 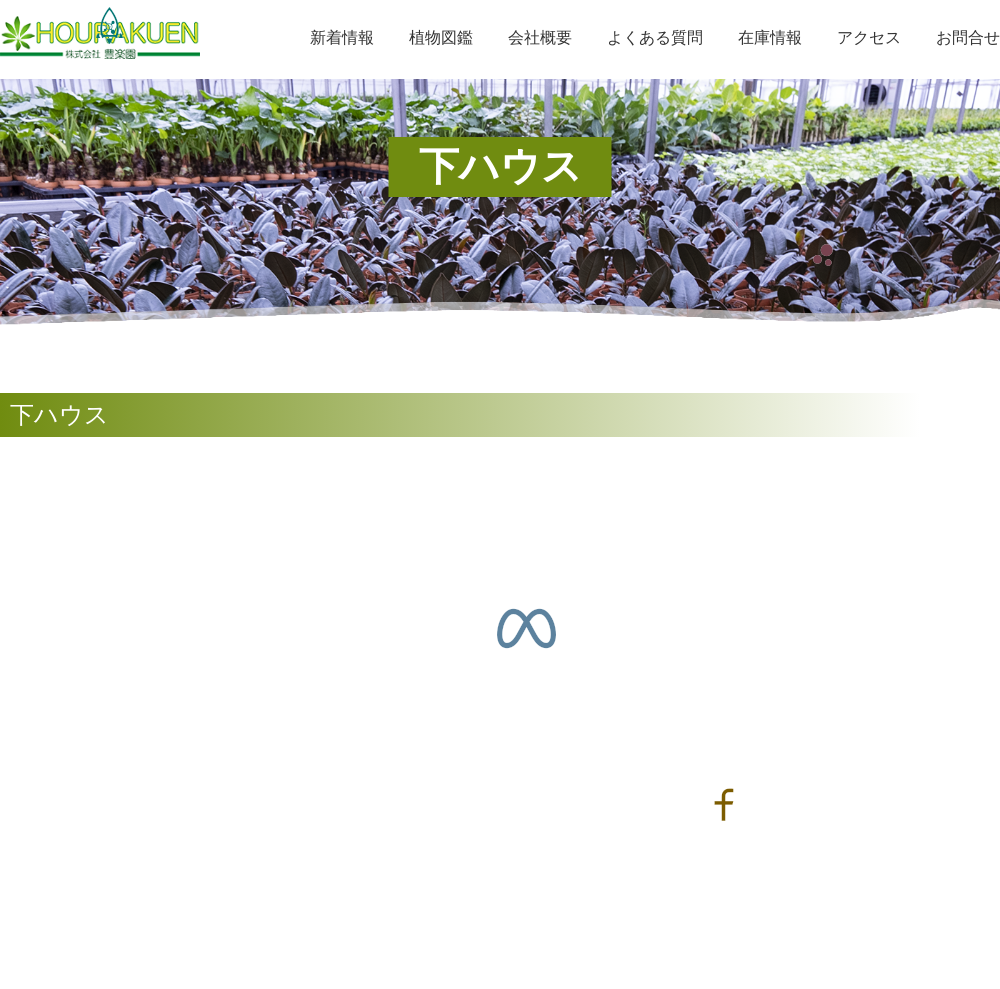 I want to click on Meta company logo, so click(x=526, y=628).